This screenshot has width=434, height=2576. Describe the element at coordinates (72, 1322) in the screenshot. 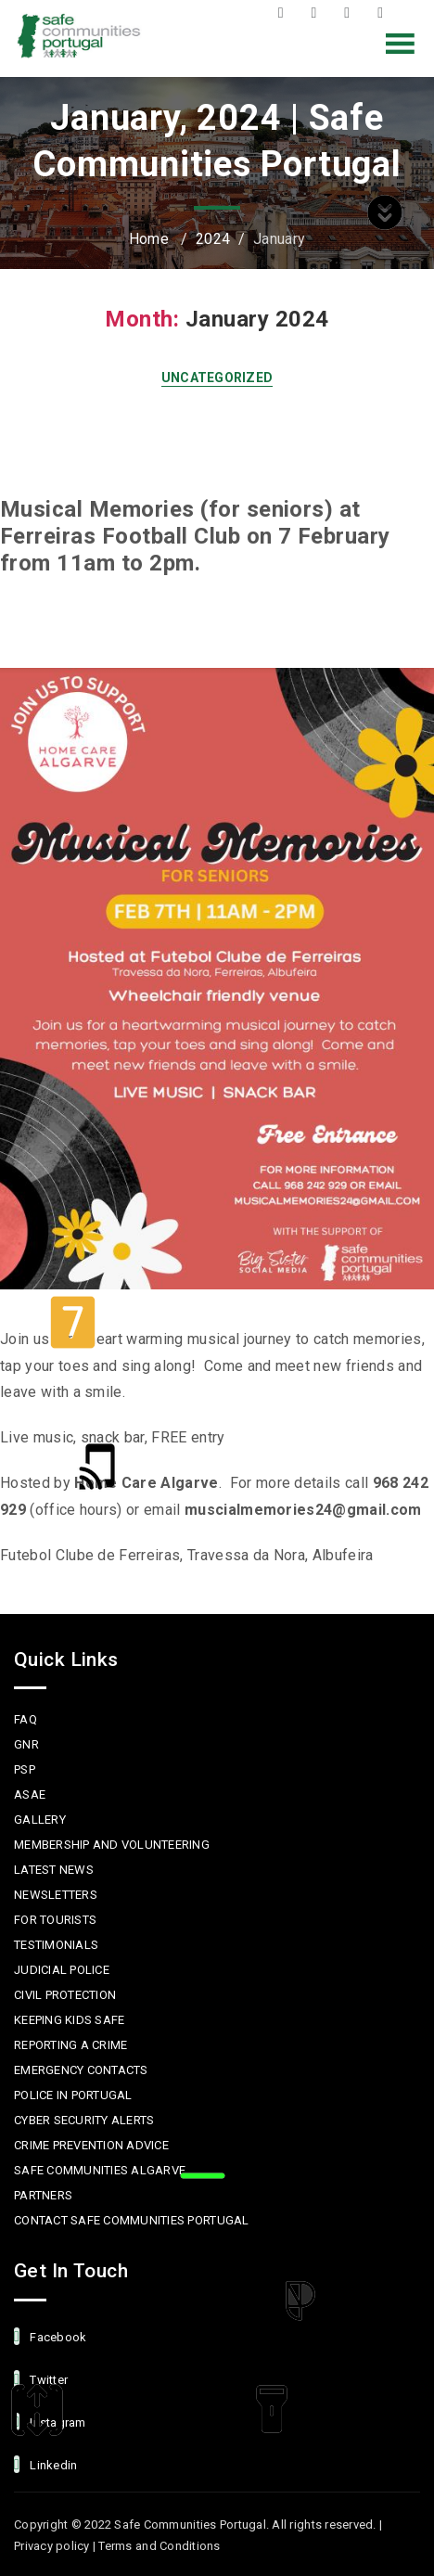

I see `indicates the number seven in a sequence or list` at that location.